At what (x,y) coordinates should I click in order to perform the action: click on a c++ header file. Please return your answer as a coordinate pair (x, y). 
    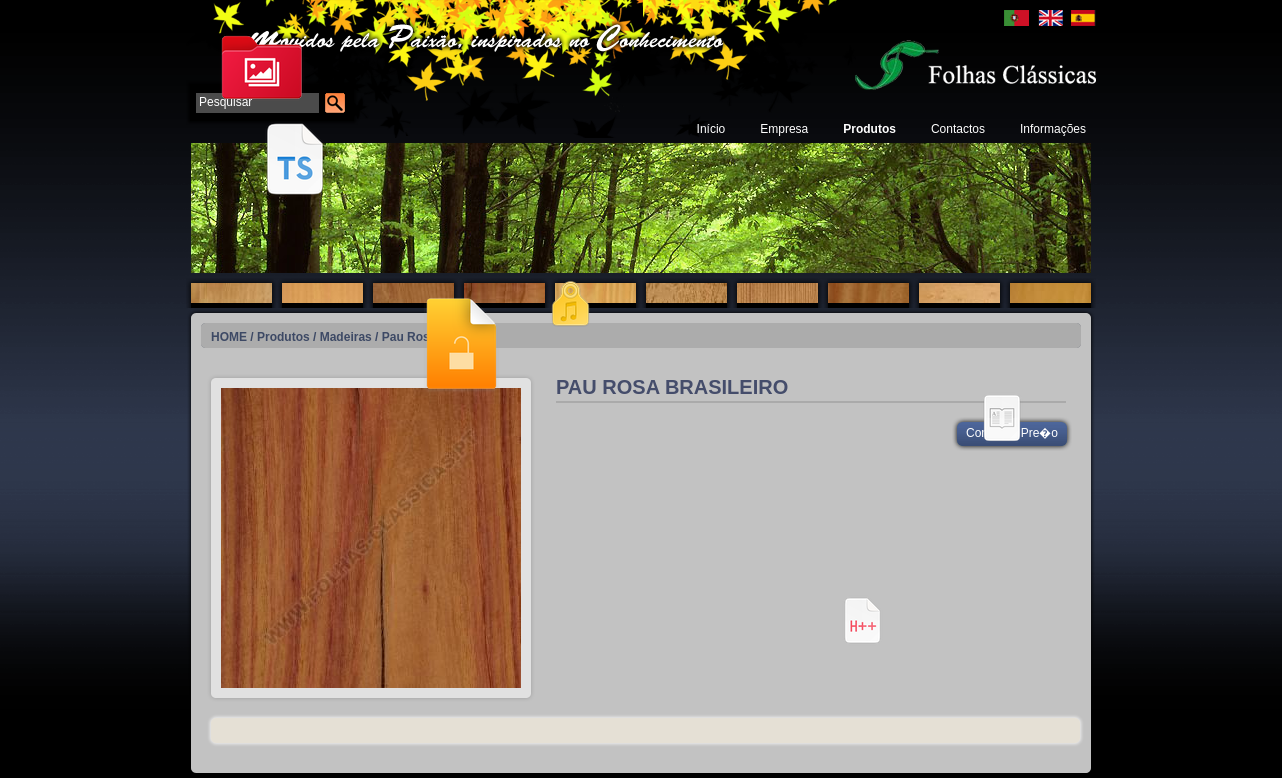
    Looking at the image, I should click on (862, 620).